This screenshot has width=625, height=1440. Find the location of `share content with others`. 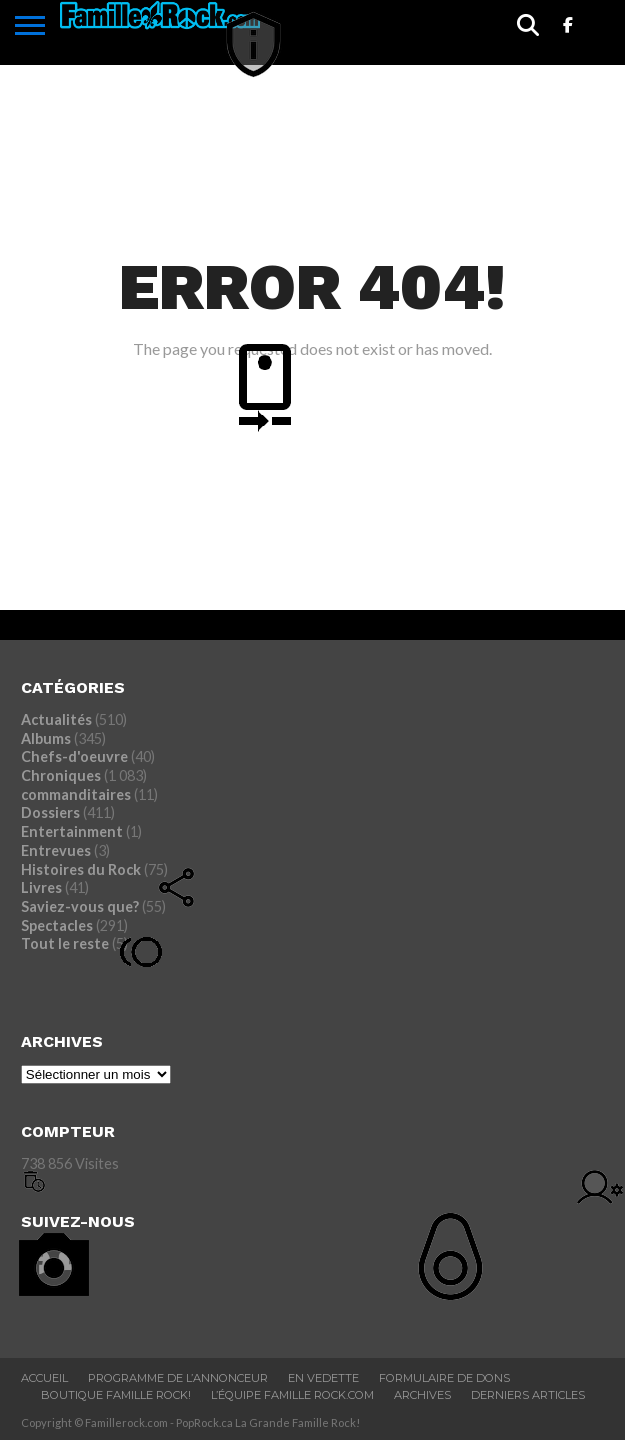

share content with others is located at coordinates (176, 887).